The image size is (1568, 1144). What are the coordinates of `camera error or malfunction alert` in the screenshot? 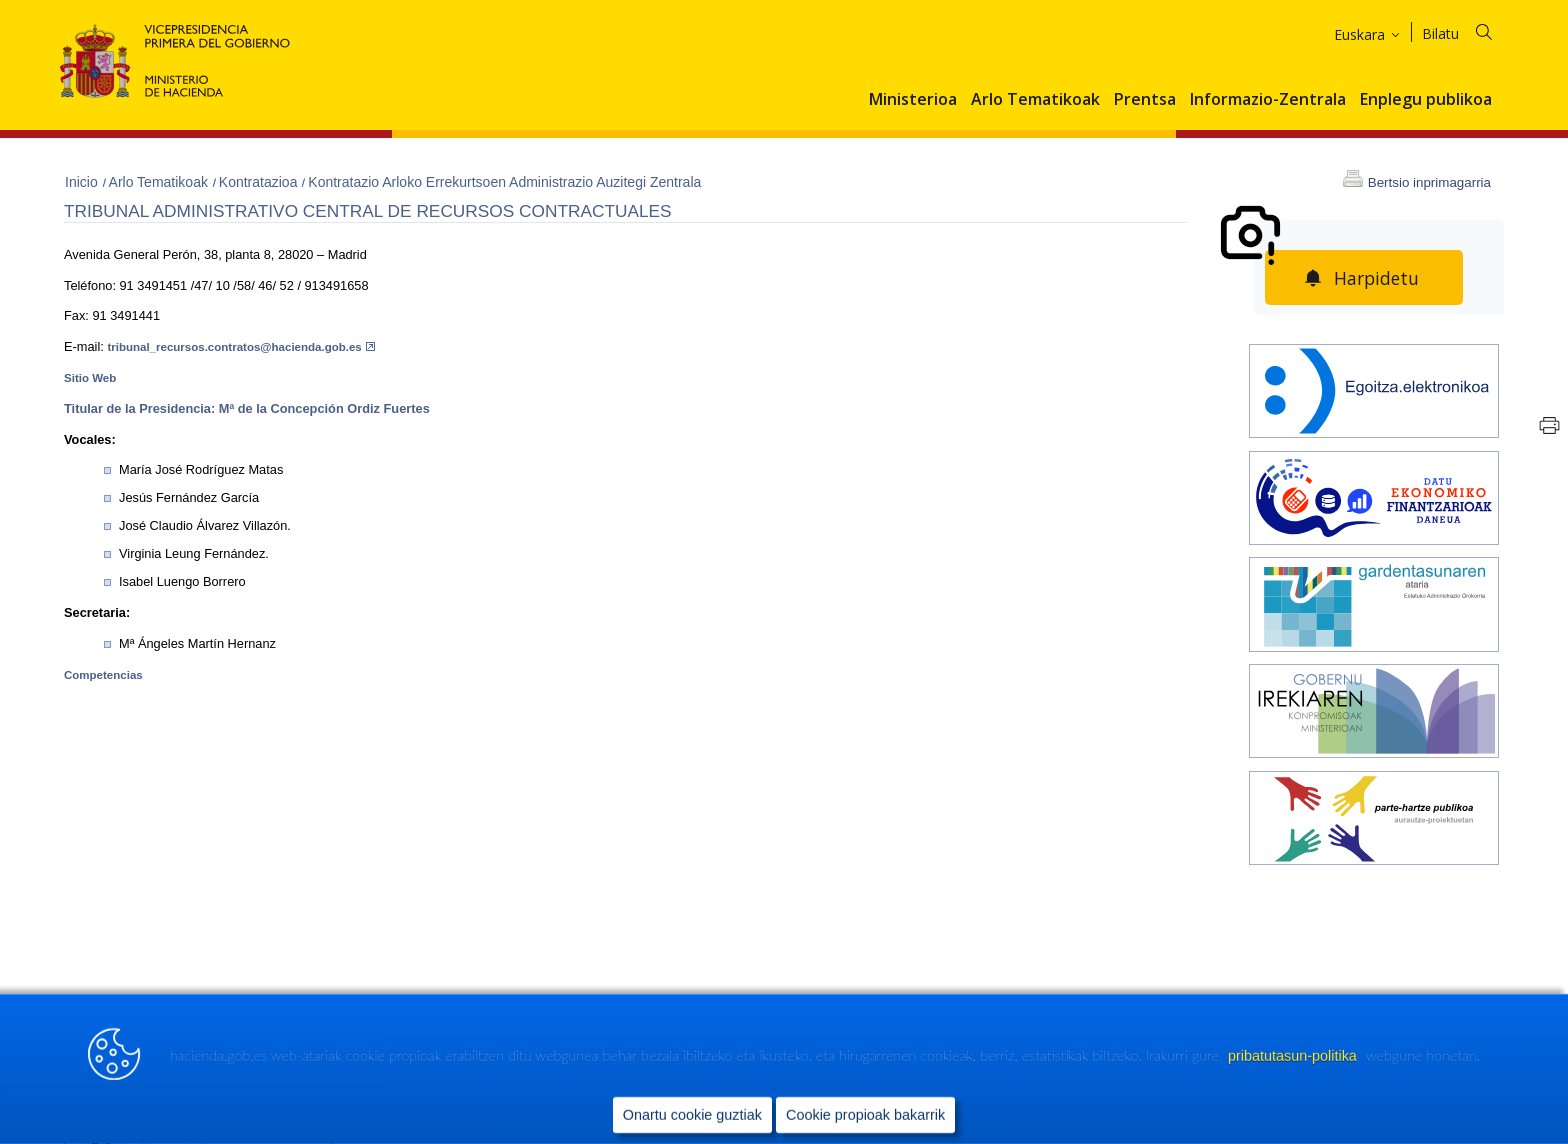 It's located at (1250, 232).